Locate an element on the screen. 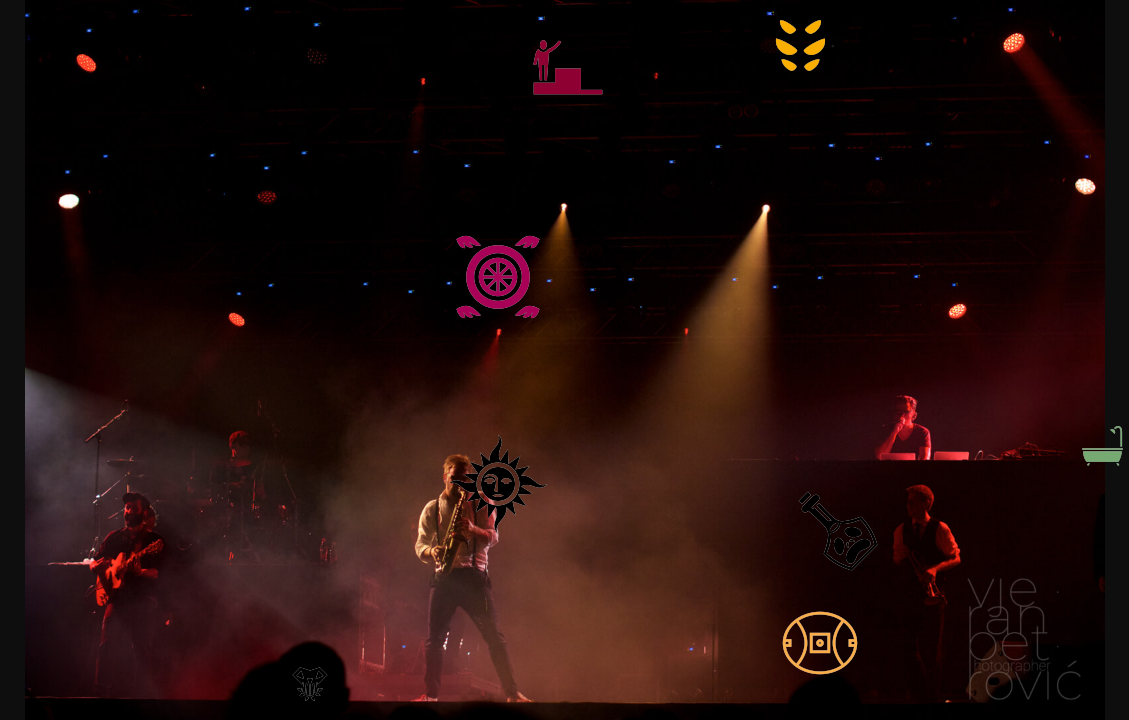 The height and width of the screenshot is (720, 1129). represents a creature type or monster in a game is located at coordinates (310, 684).